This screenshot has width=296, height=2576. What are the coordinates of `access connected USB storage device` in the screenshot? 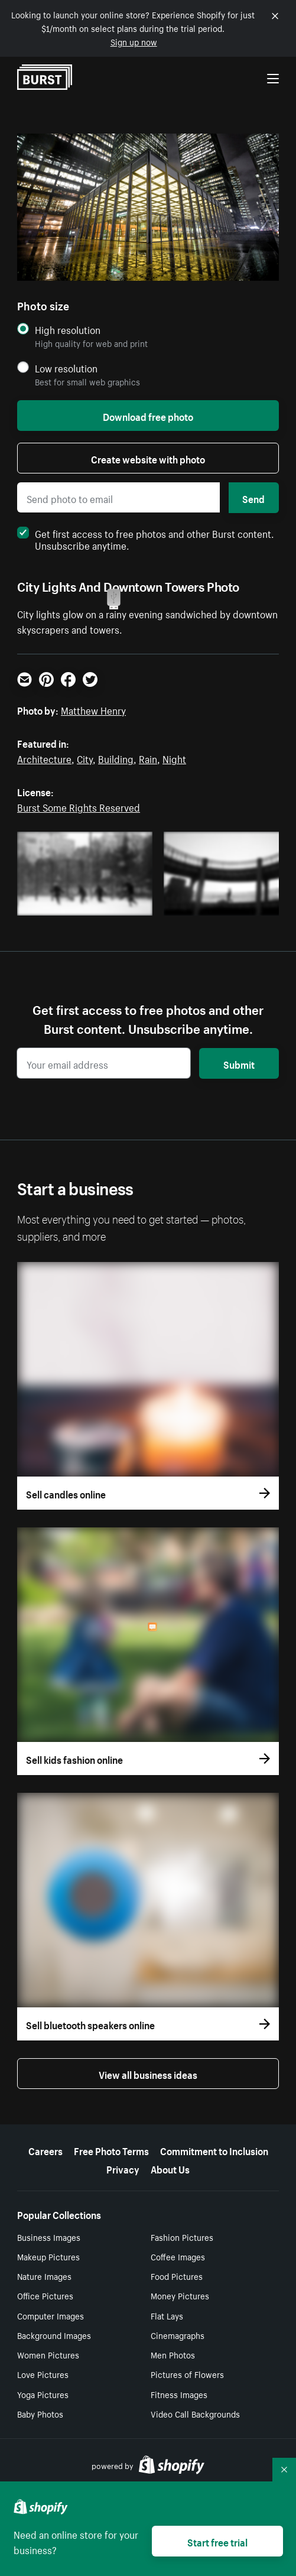 It's located at (113, 599).